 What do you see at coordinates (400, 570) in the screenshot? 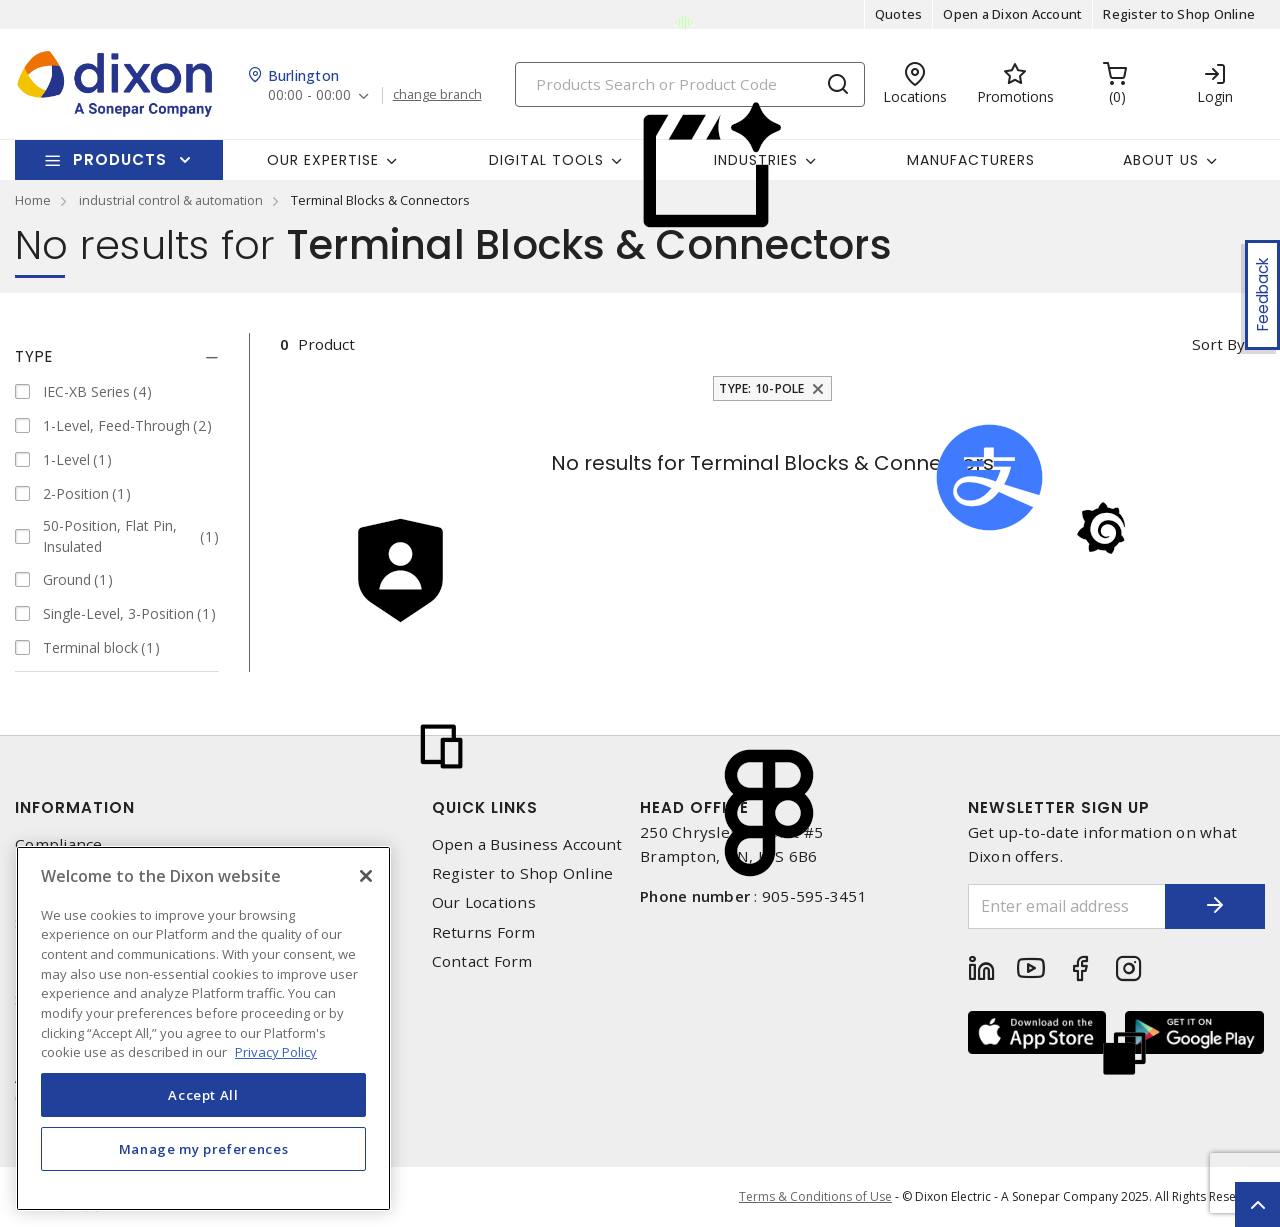
I see `access user privacy or security settings` at bounding box center [400, 570].